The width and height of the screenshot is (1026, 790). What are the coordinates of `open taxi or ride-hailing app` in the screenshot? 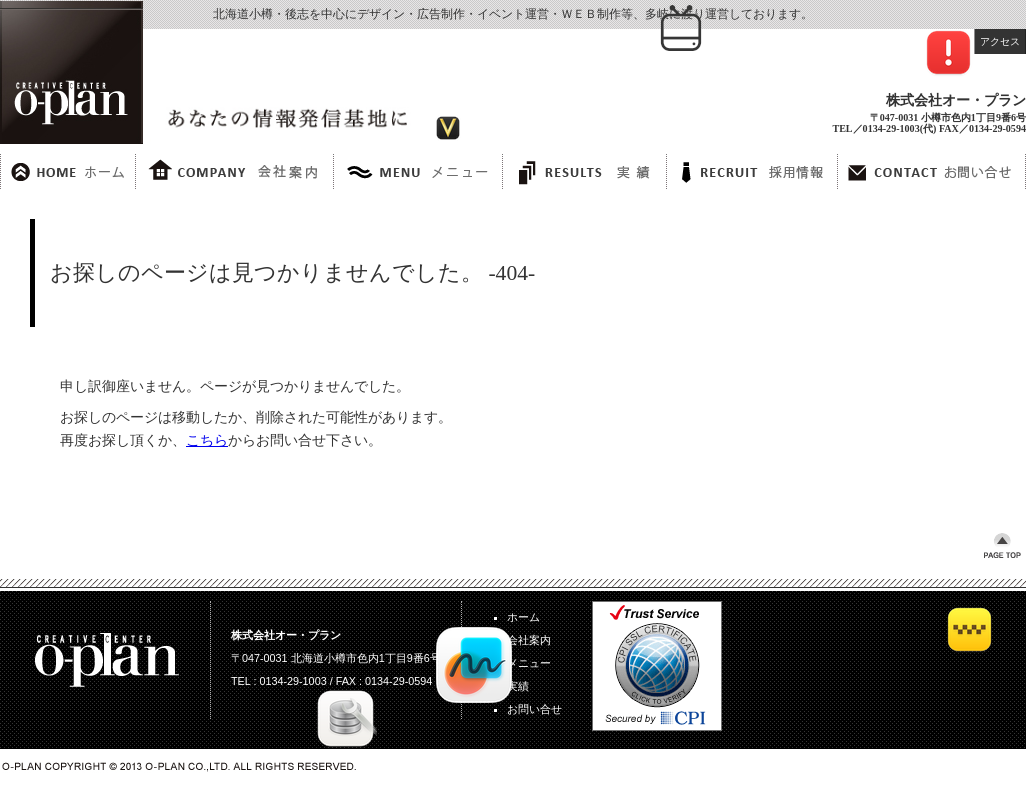 It's located at (969, 629).